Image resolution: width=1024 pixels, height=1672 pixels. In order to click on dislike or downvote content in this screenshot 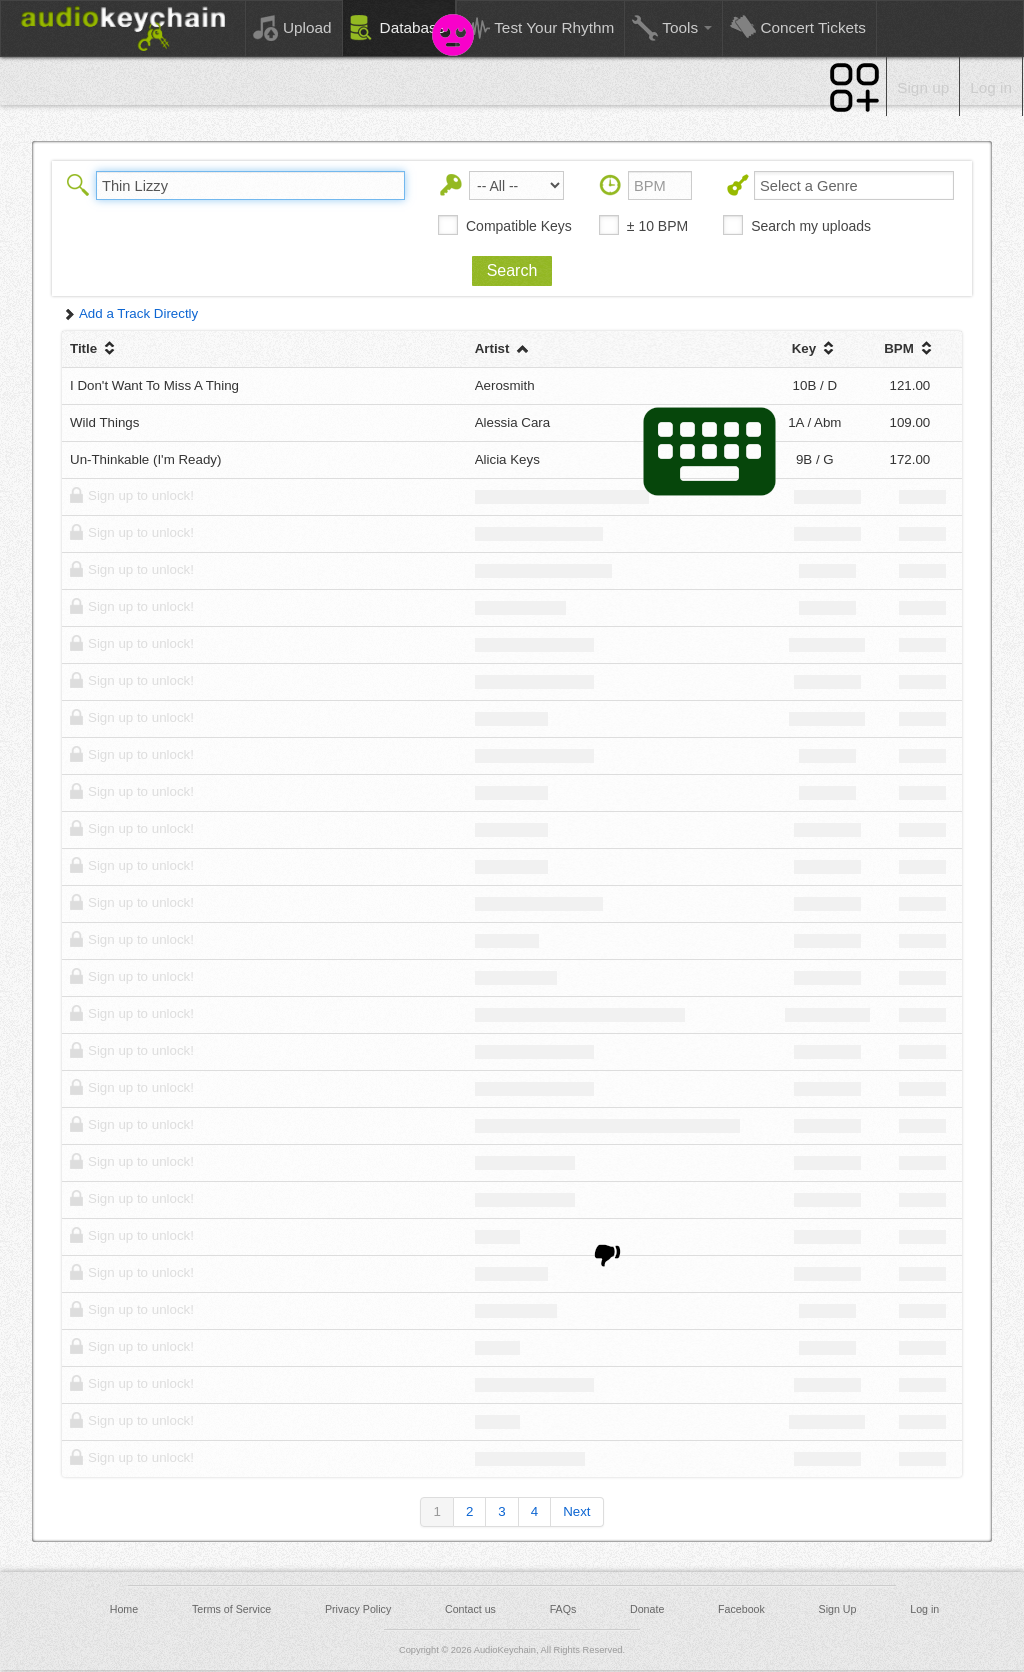, I will do `click(607, 1254)`.